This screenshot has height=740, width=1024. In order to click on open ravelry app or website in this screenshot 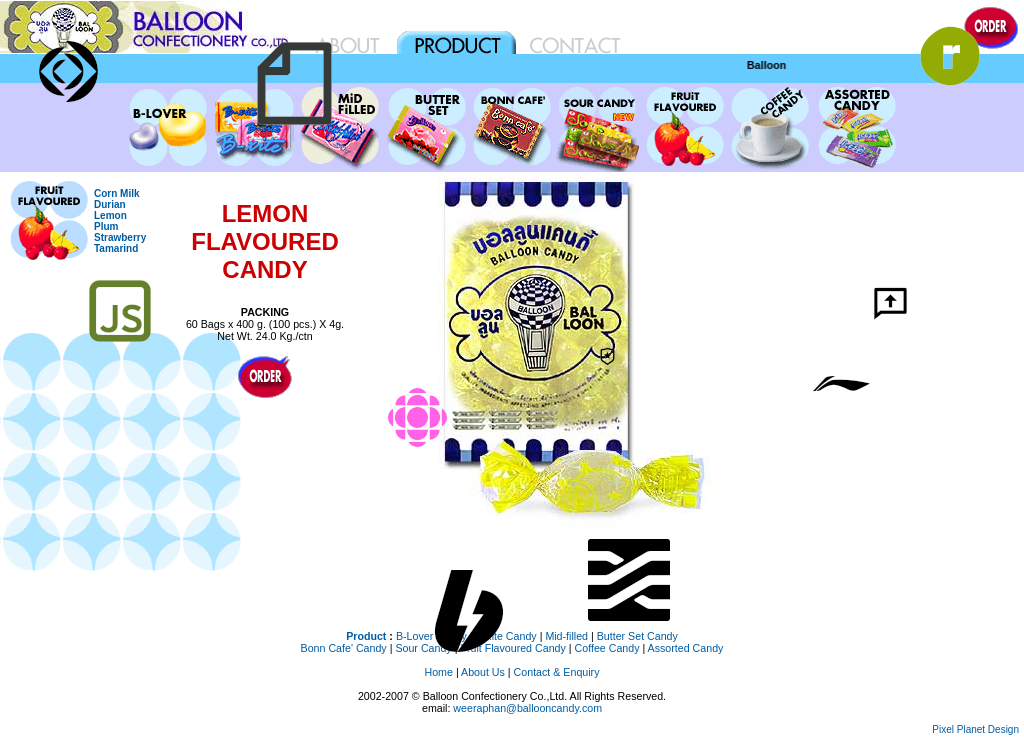, I will do `click(950, 56)`.